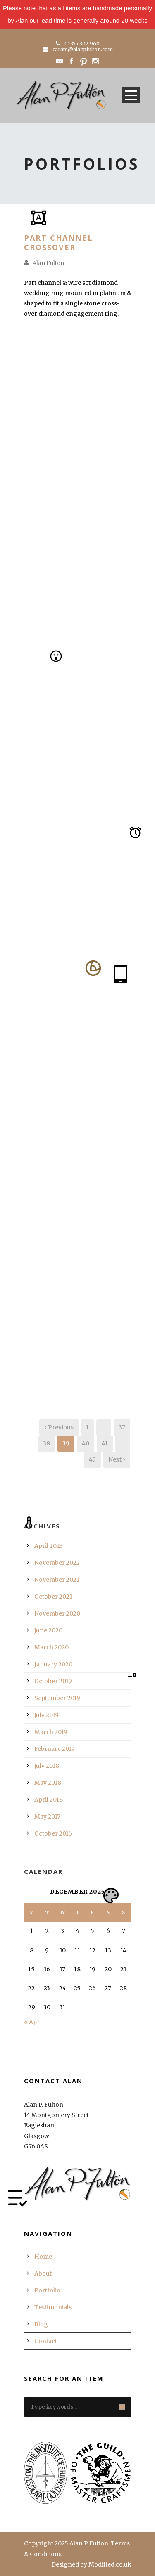  I want to click on CoreOS brand logo, so click(93, 968).